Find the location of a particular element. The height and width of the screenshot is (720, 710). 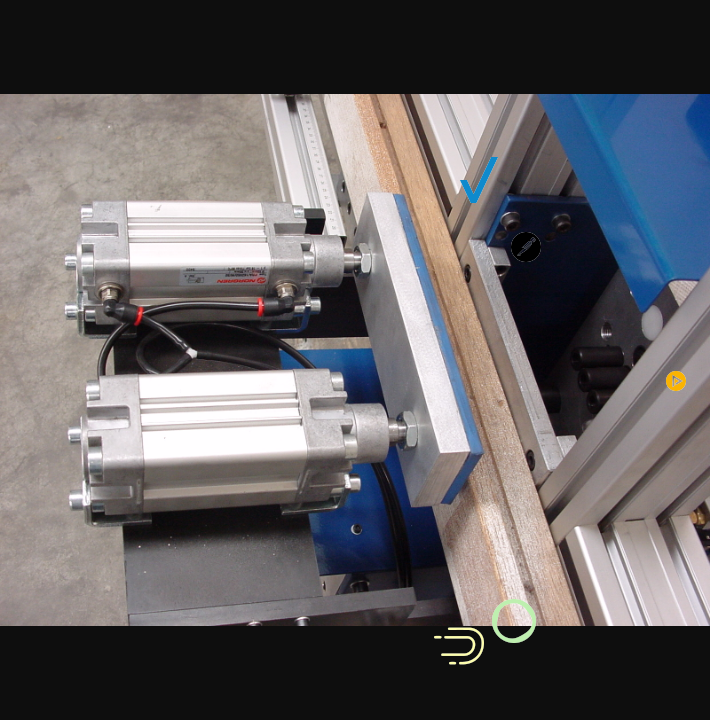

ghost publishing platform logo is located at coordinates (514, 621).